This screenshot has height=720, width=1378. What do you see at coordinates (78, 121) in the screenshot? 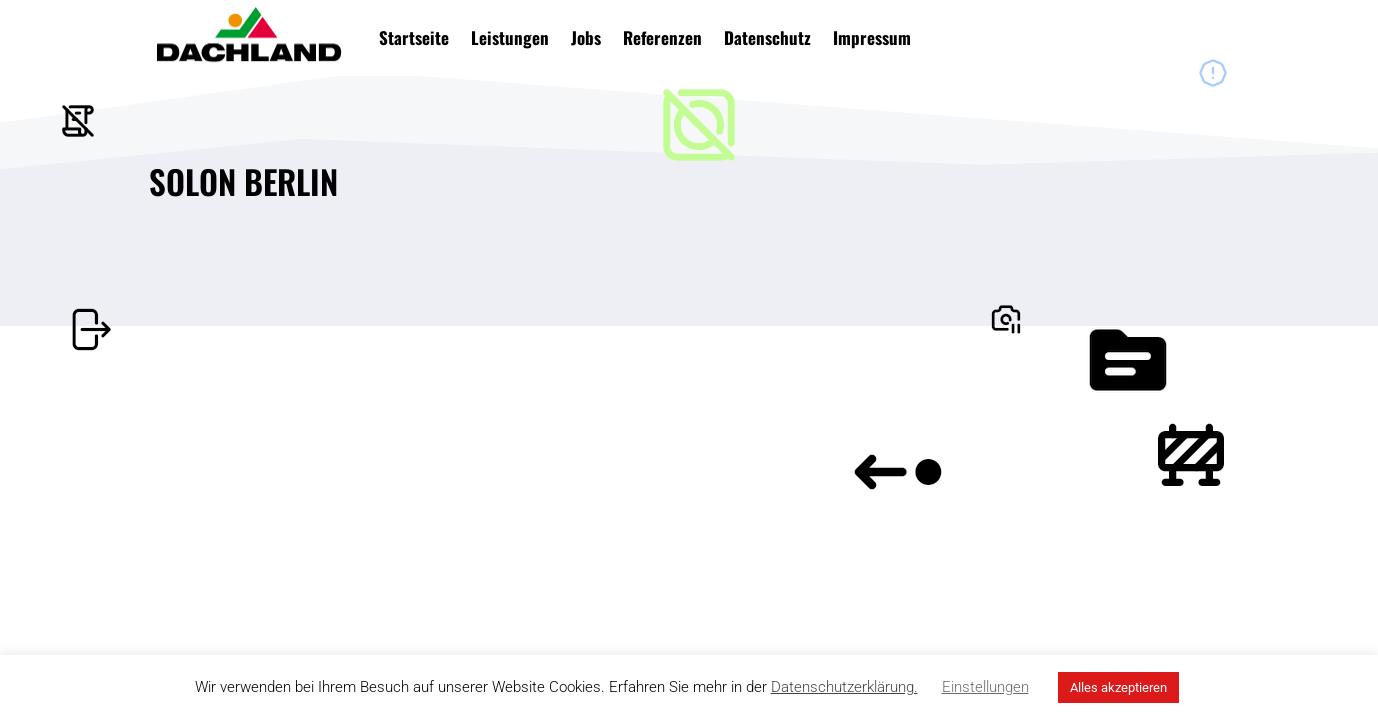
I see `license unavailable or revoked` at bounding box center [78, 121].